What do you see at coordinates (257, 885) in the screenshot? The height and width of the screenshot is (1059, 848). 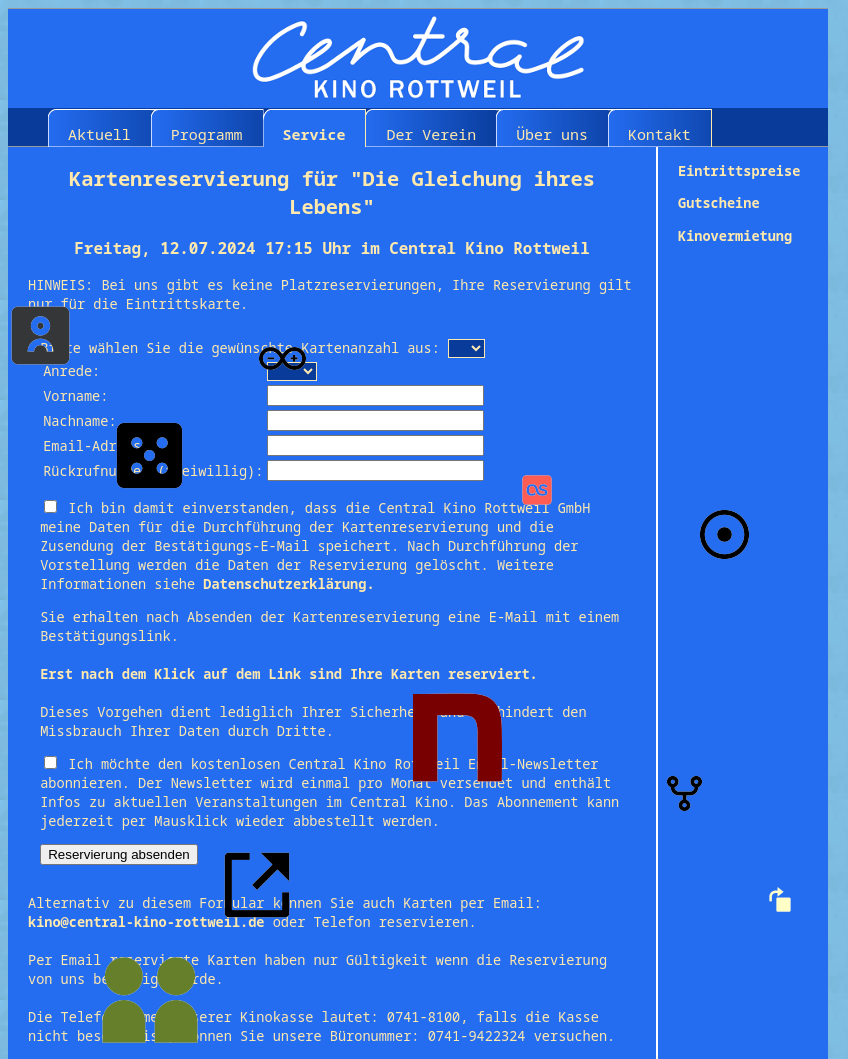 I see `open link in a new window or tab` at bounding box center [257, 885].